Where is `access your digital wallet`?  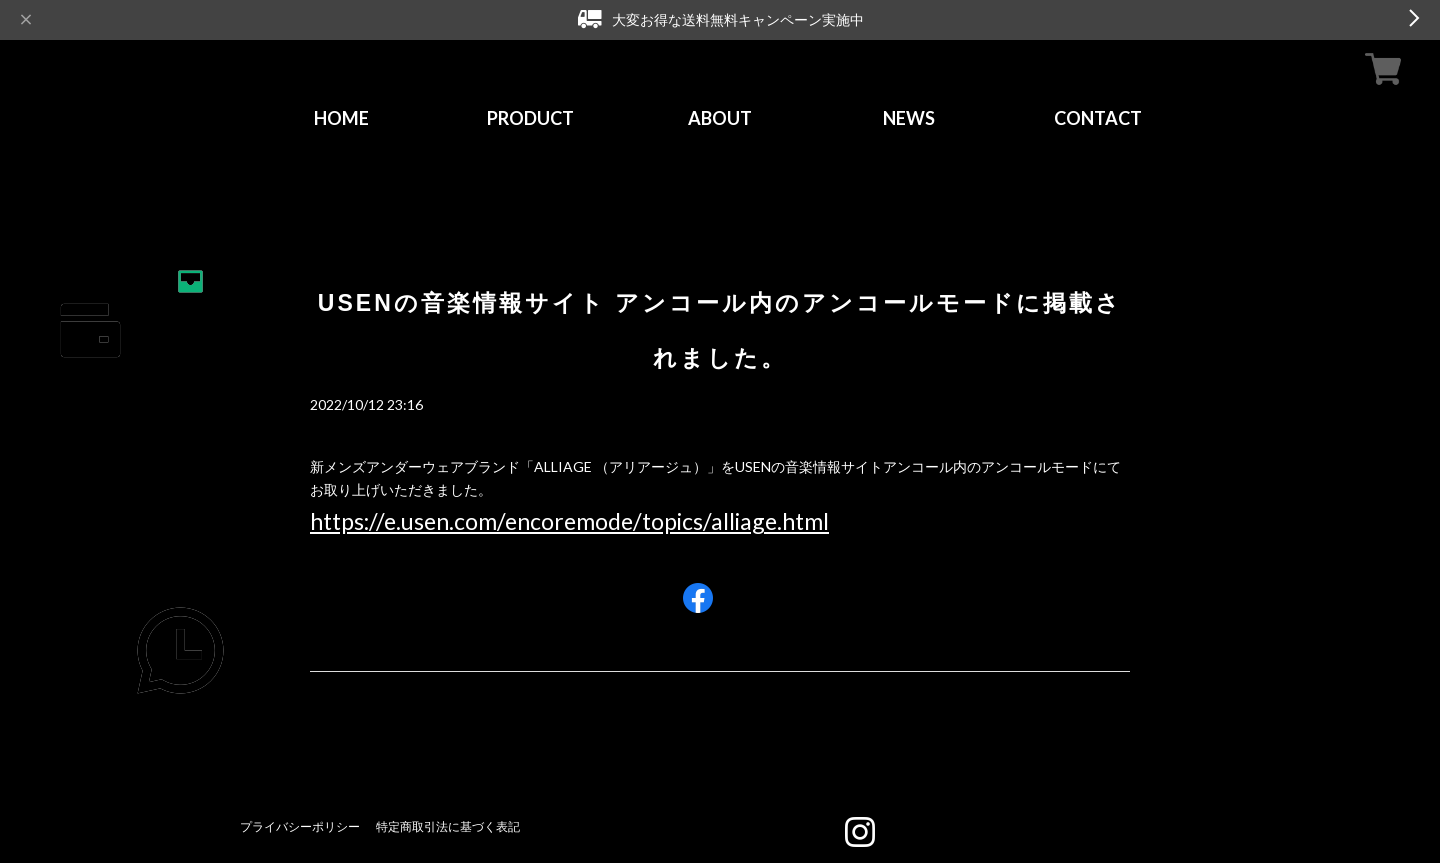
access your digital wallet is located at coordinates (90, 330).